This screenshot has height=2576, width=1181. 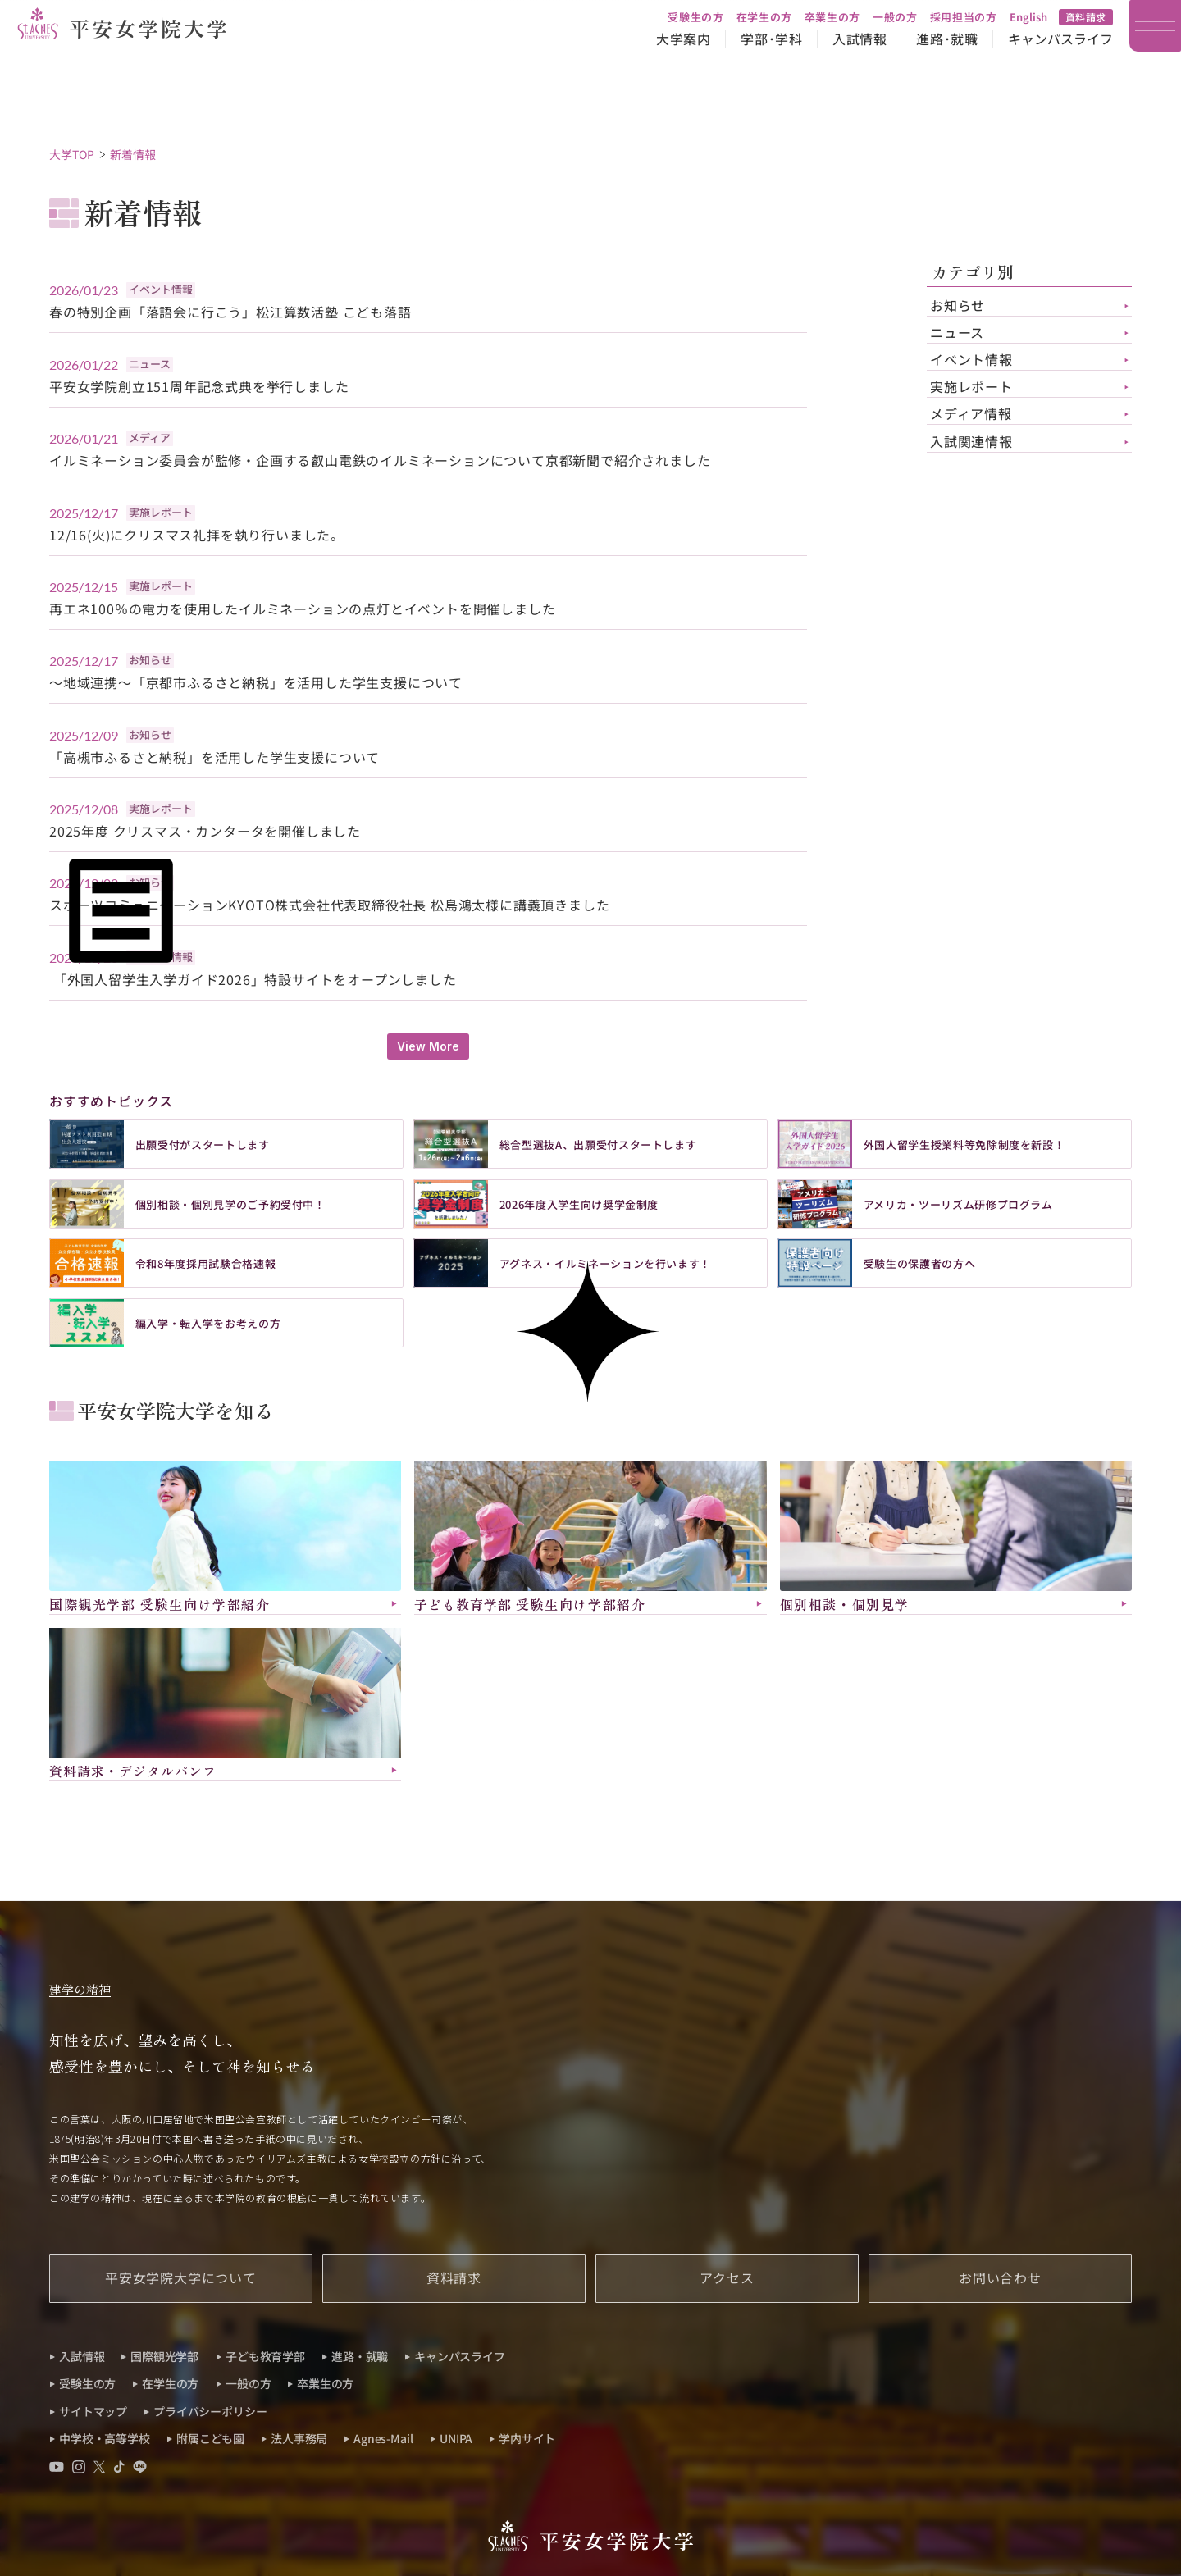 I want to click on switch to horizontal layout view, so click(x=121, y=910).